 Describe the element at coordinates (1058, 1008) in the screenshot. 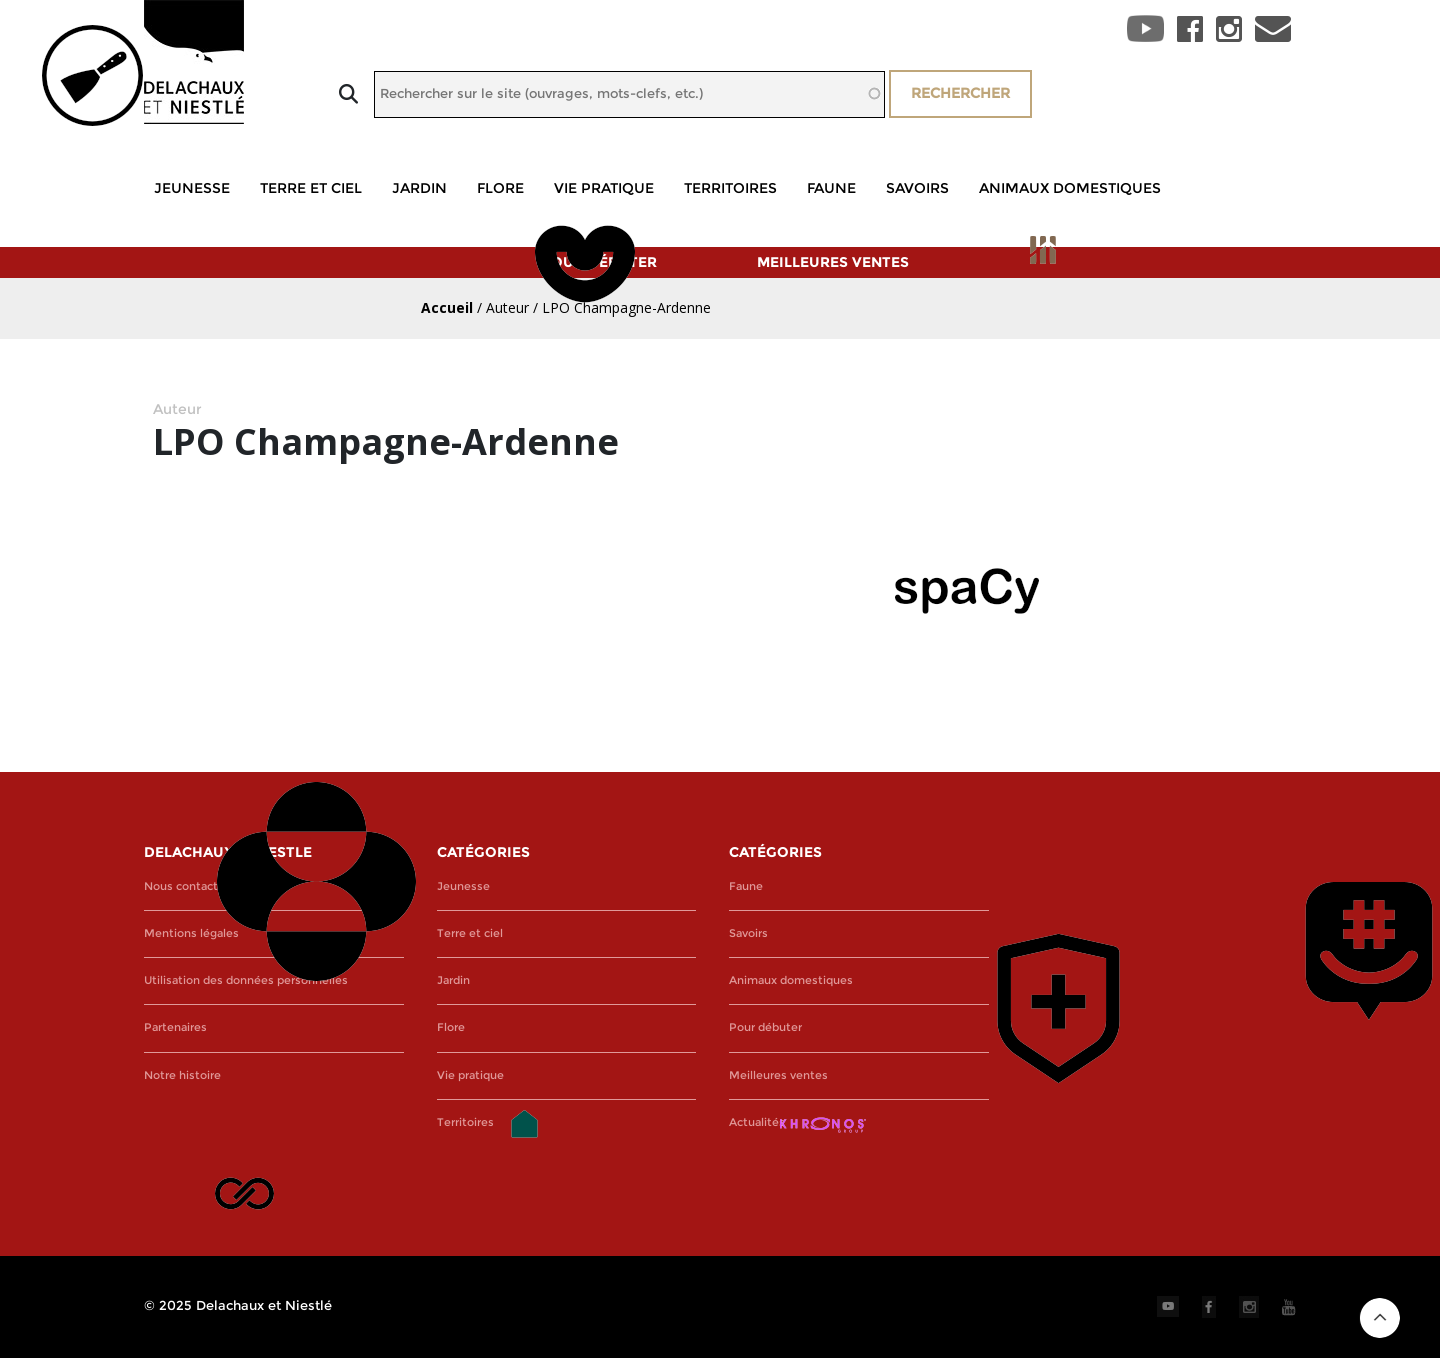

I see `add security protection or shield` at that location.